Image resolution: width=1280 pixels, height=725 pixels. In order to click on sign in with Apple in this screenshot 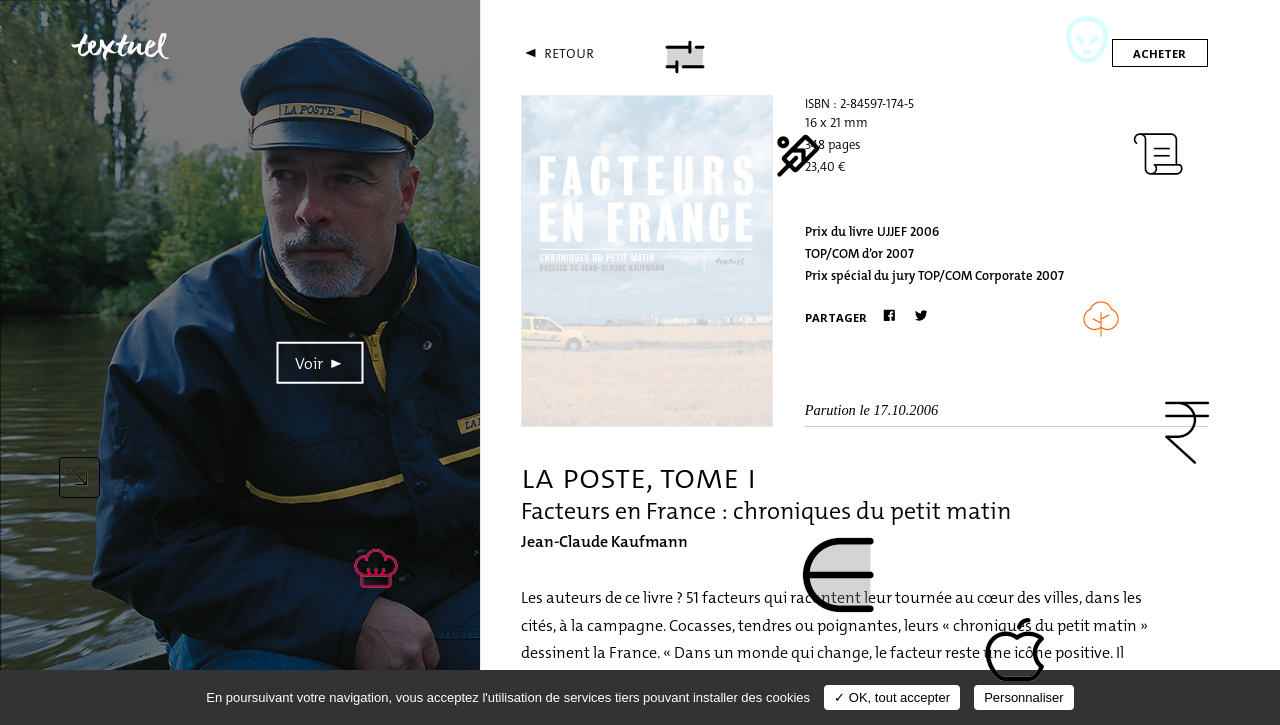, I will do `click(1017, 654)`.